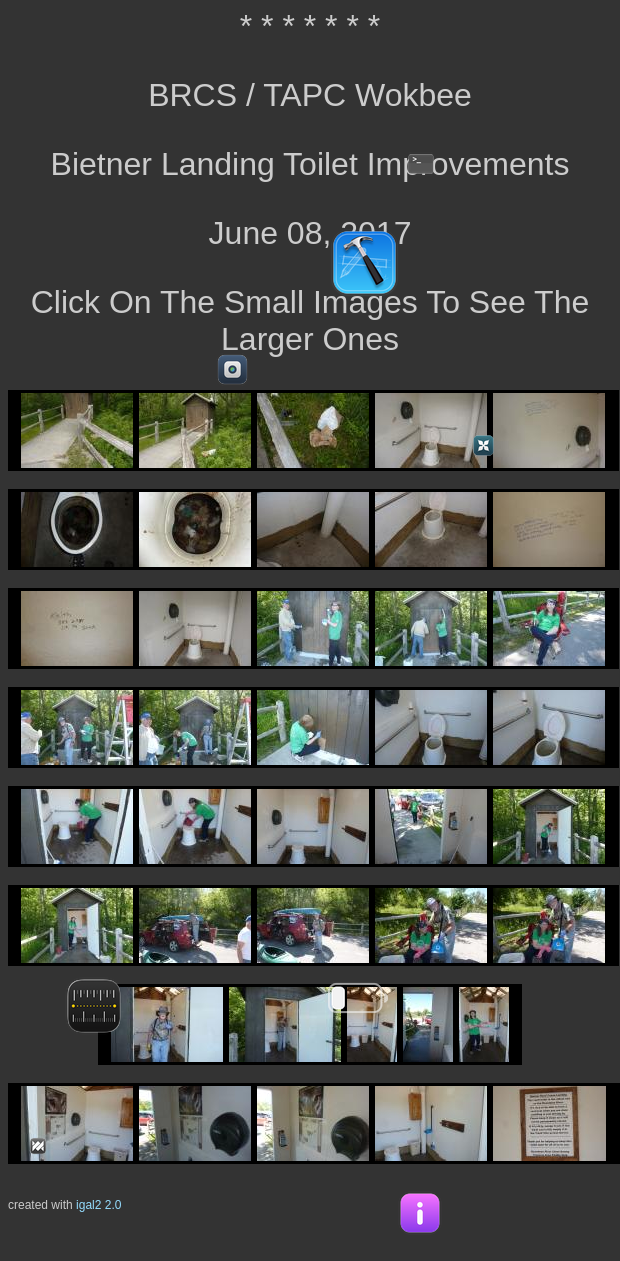  I want to click on open the terminal or command line interface, so click(421, 164).